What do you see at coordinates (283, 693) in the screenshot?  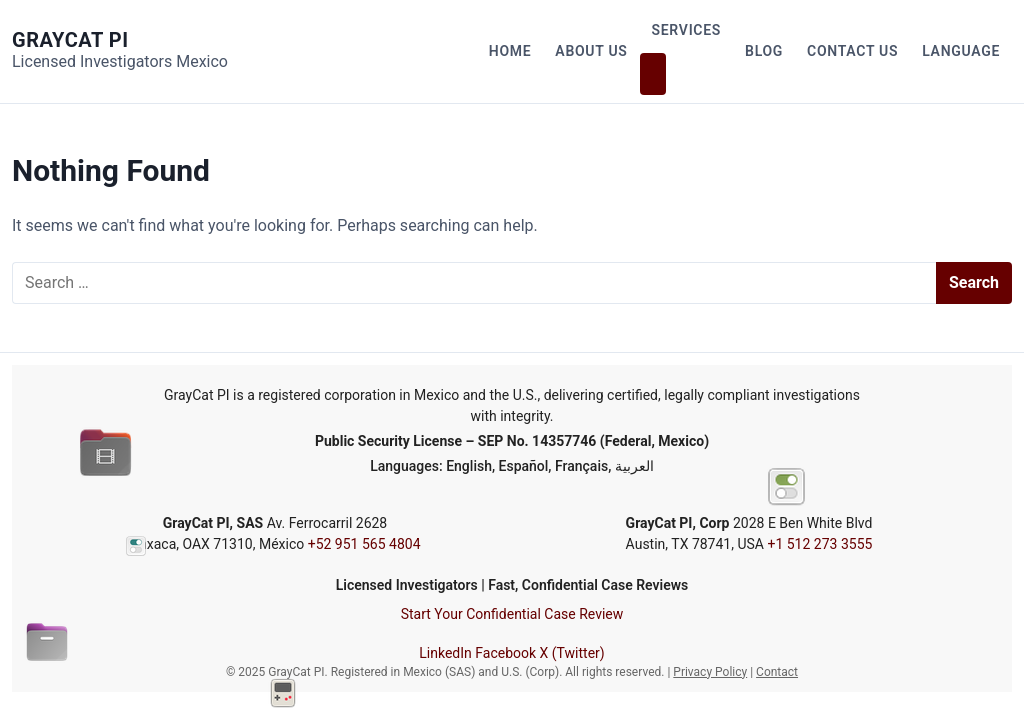 I see `open the games app` at bounding box center [283, 693].